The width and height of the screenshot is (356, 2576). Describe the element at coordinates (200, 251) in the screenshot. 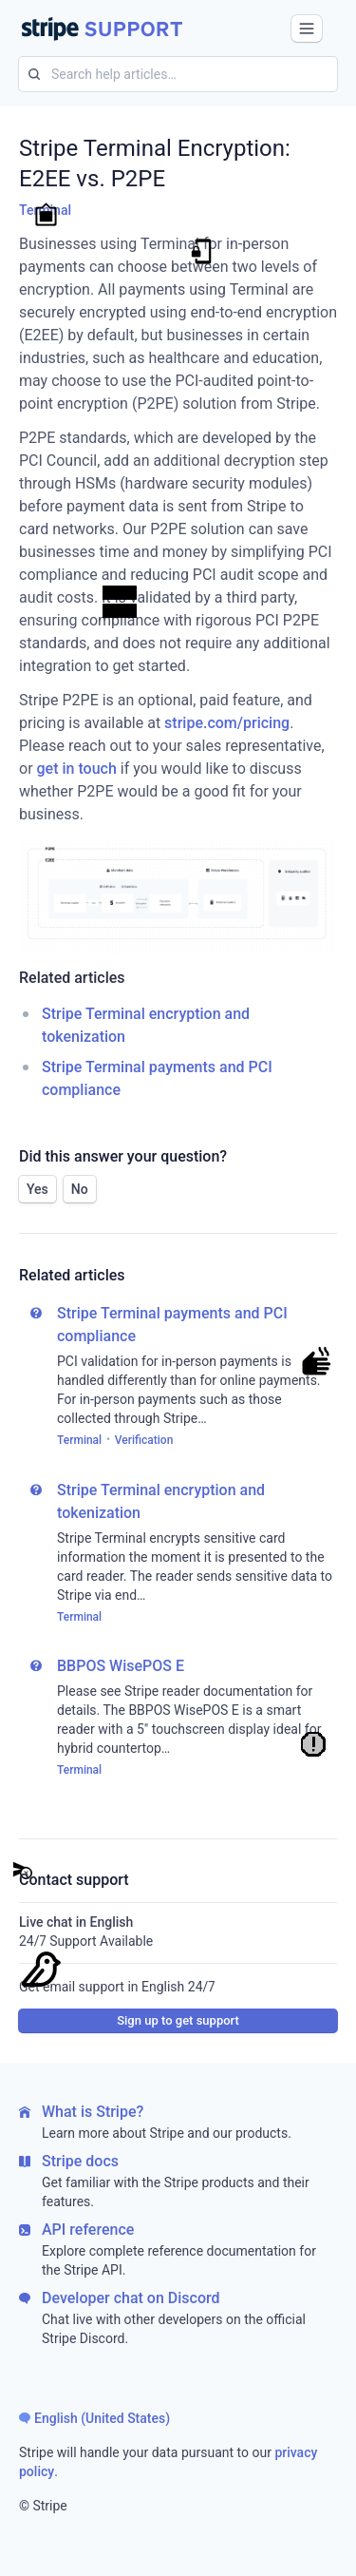

I see `device is locked or secured` at that location.